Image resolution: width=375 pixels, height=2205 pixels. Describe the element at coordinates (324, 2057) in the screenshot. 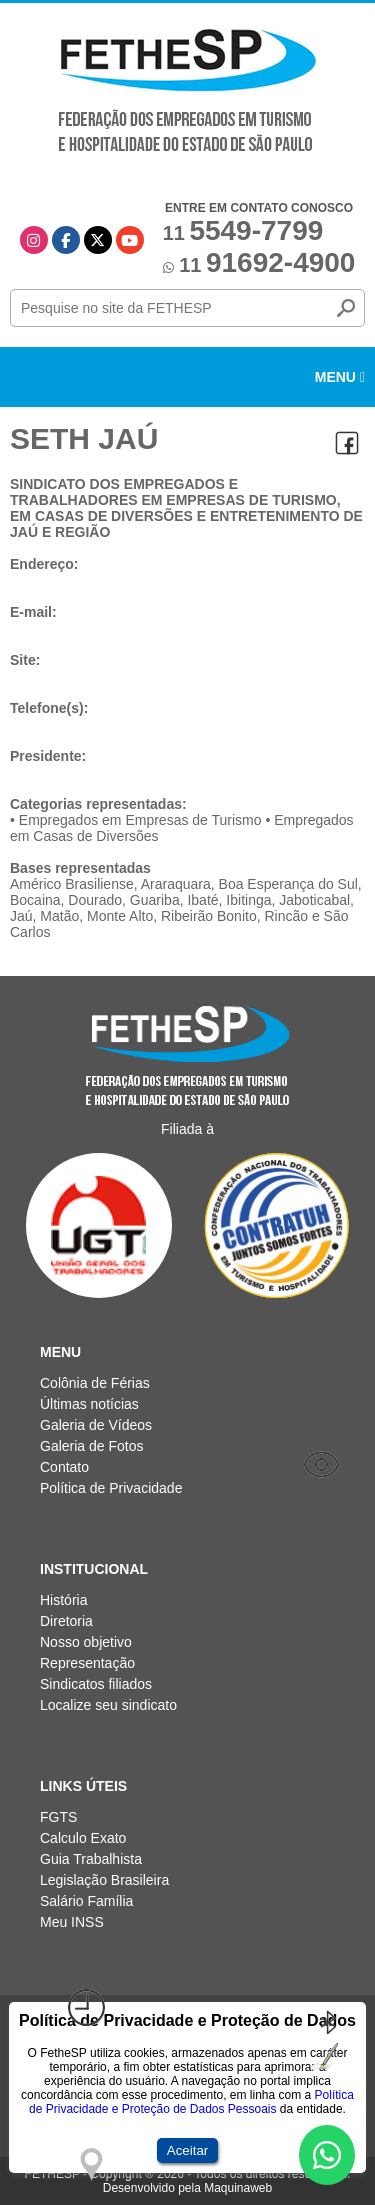

I see `switch text direction to right-to-left` at that location.